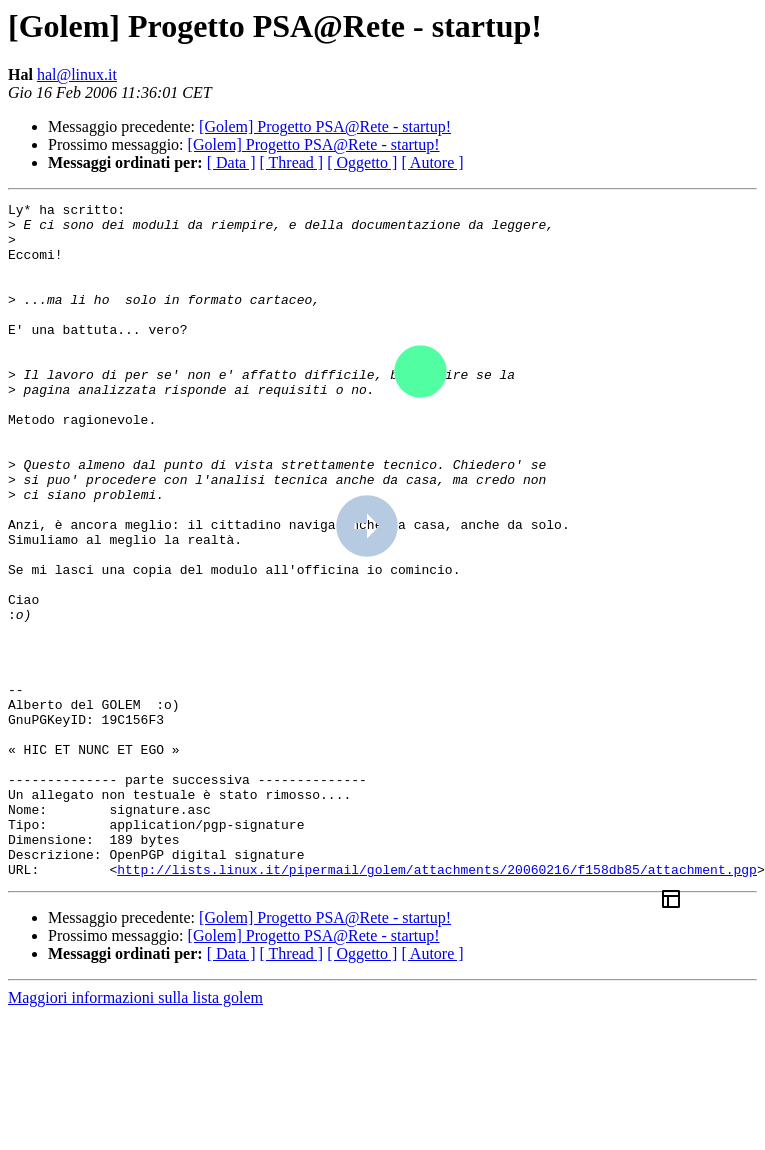  What do you see at coordinates (367, 526) in the screenshot?
I see `proceed to the next step` at bounding box center [367, 526].